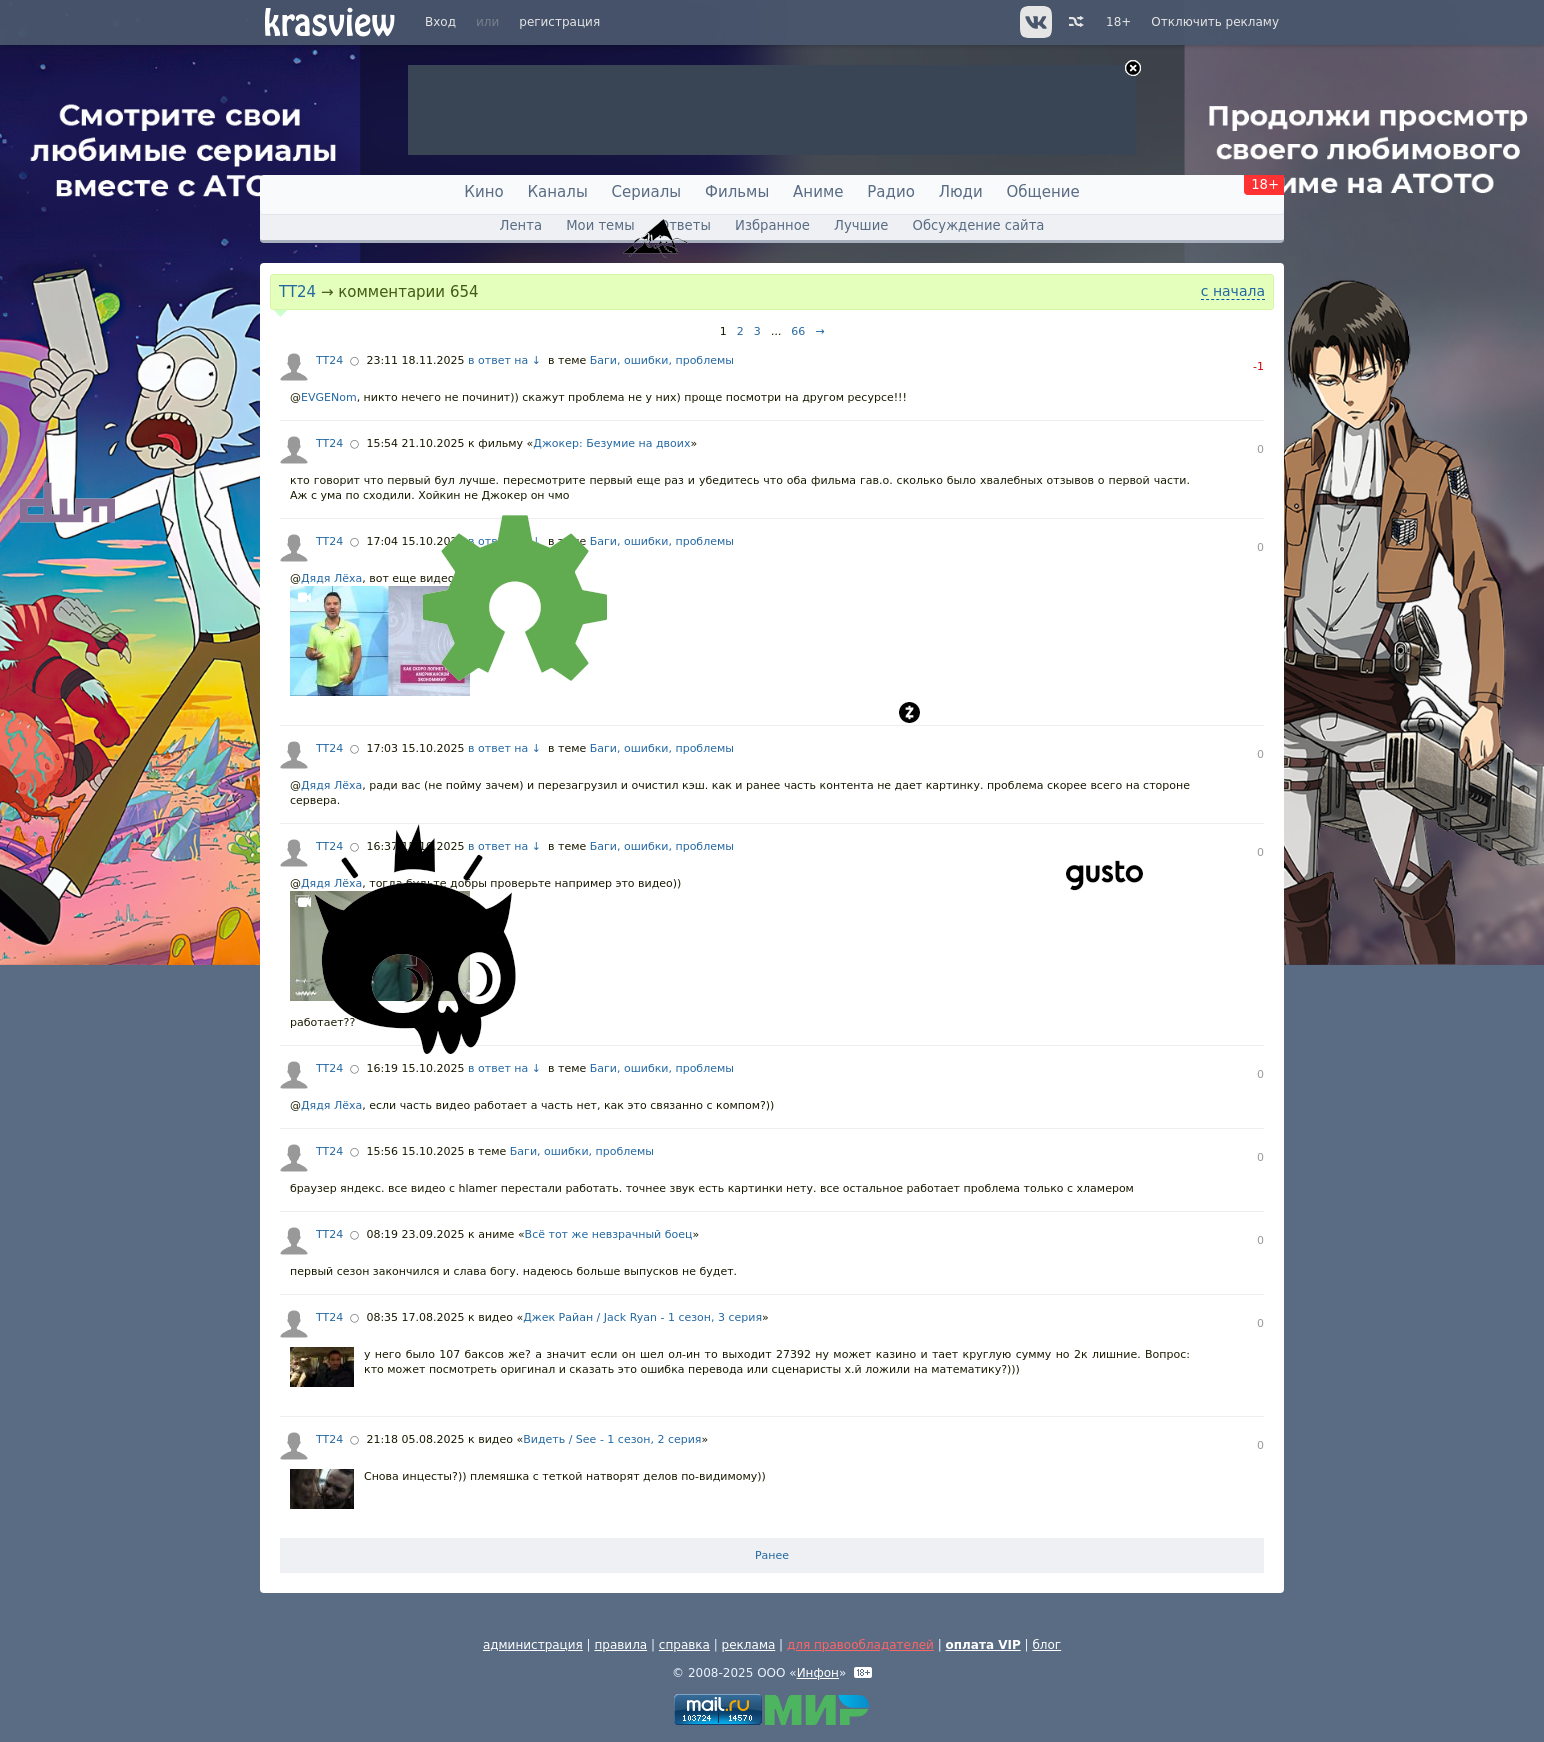 The image size is (1544, 1742). Describe the element at coordinates (67, 502) in the screenshot. I see `dwm window manager logo` at that location.